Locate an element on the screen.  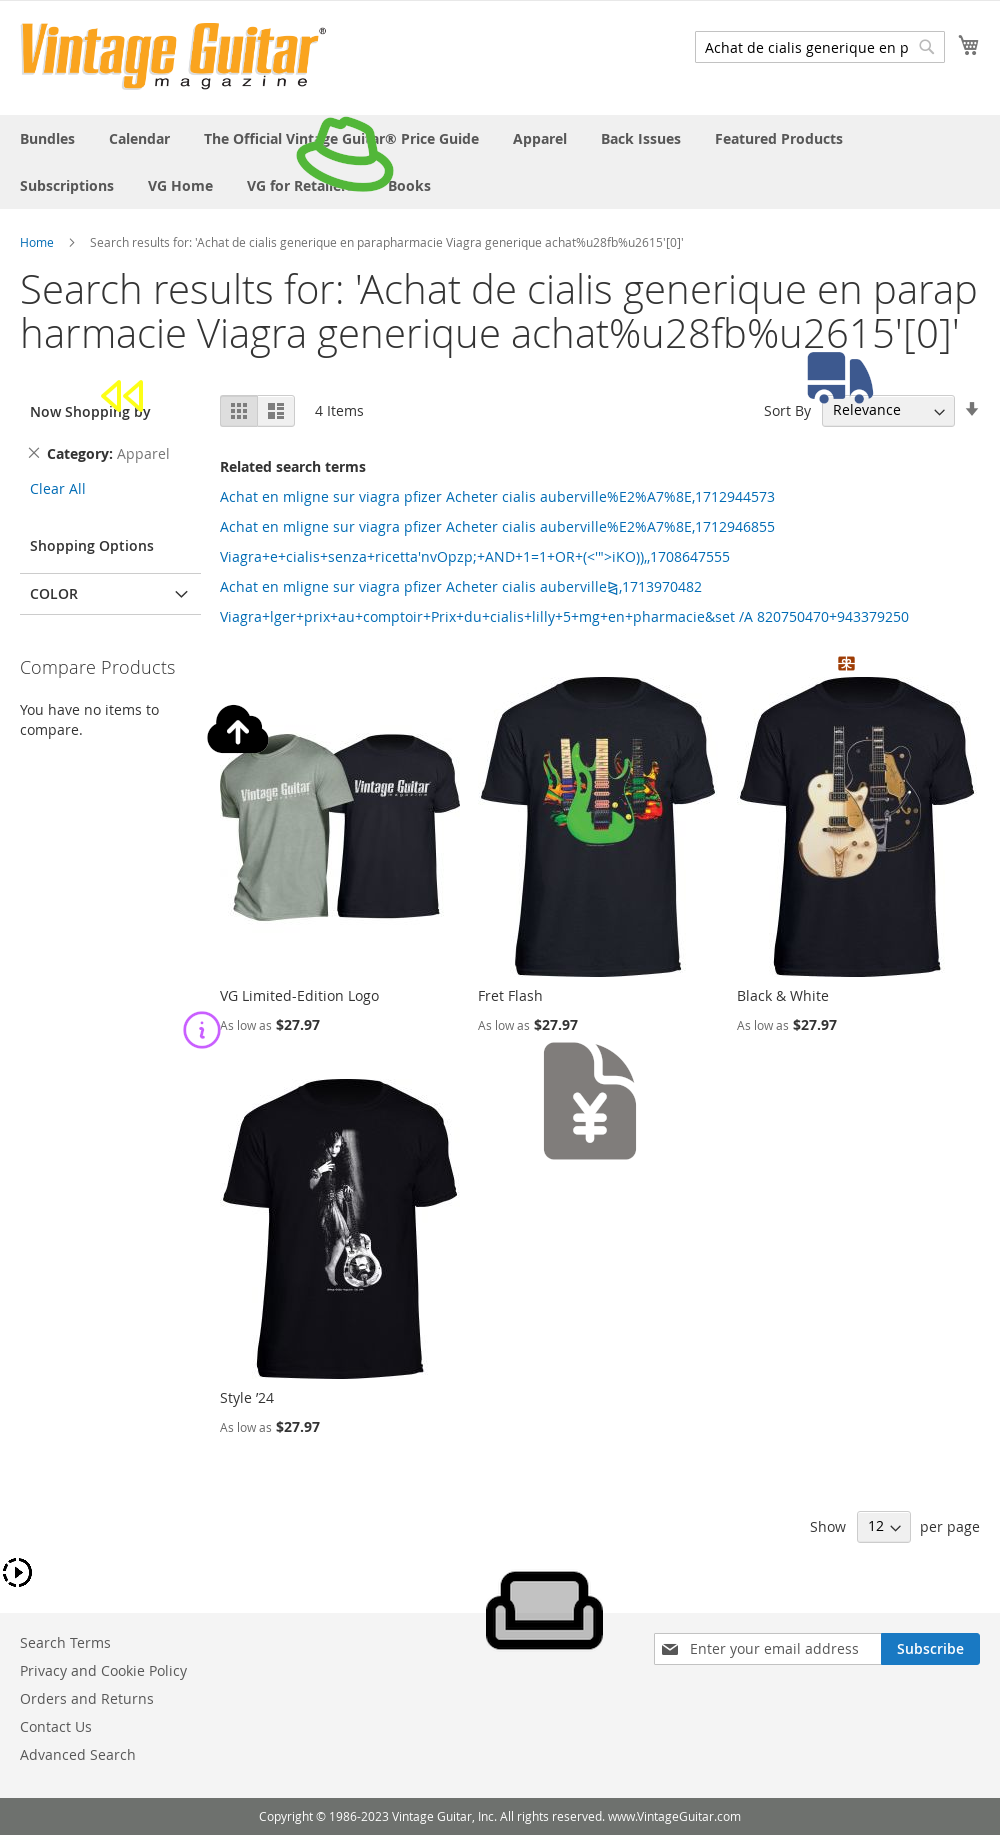
view or redeem a gift is located at coordinates (846, 663).